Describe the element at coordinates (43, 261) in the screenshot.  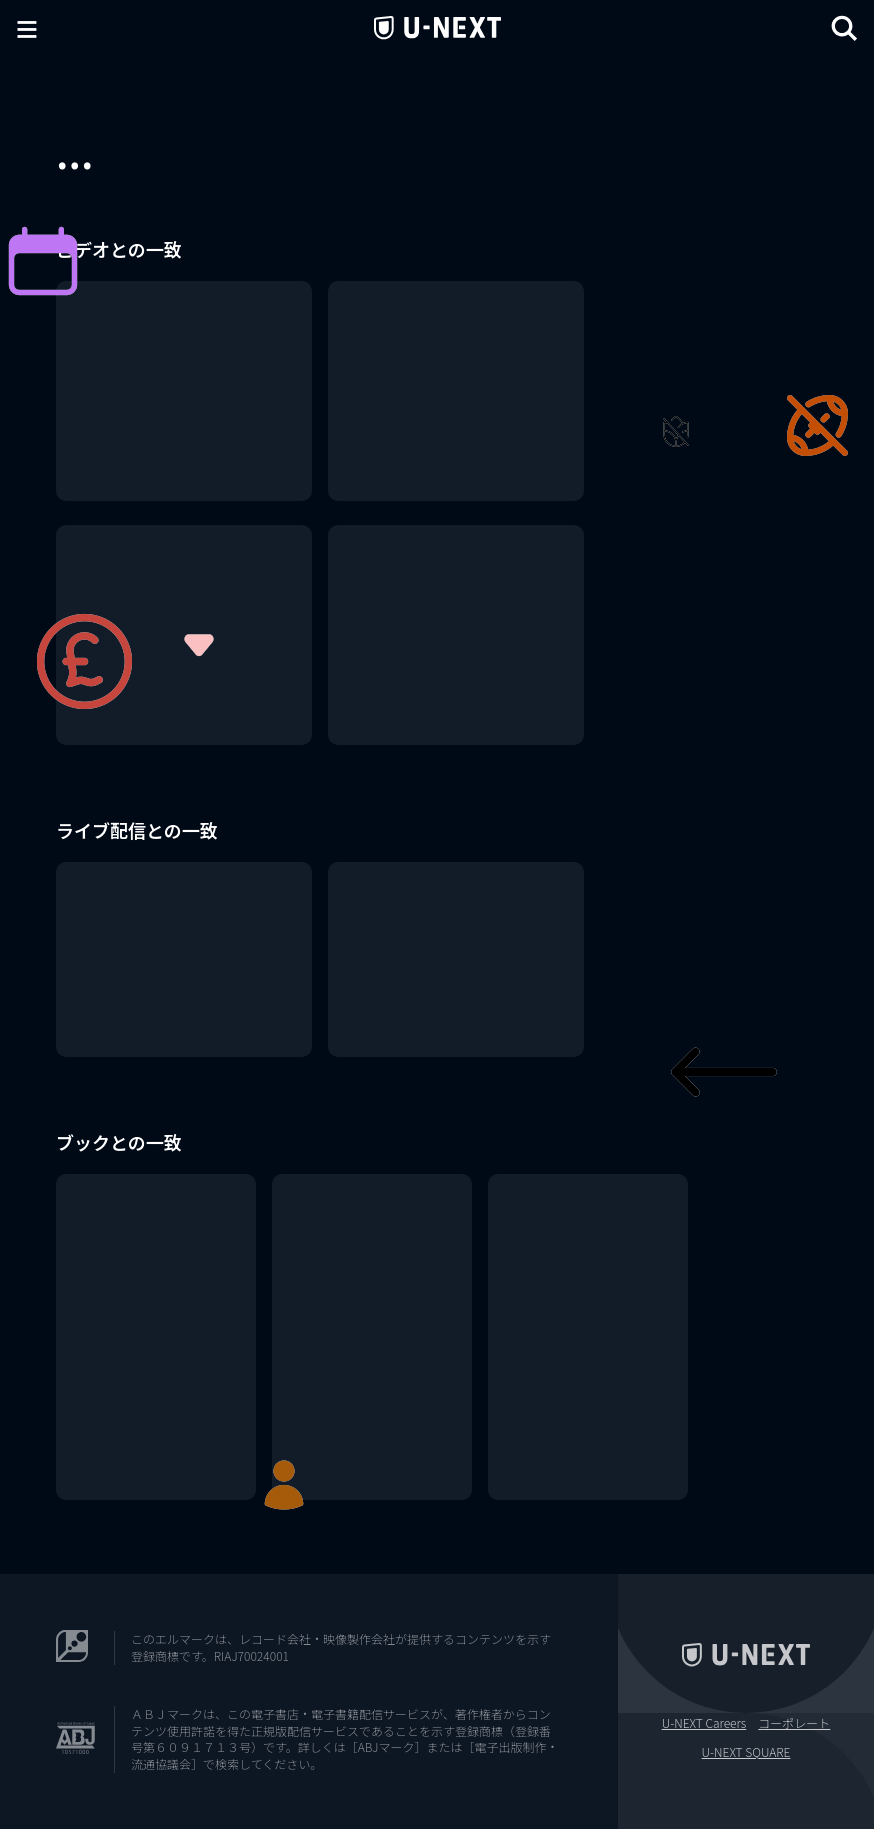
I see `view calendar or schedule` at that location.